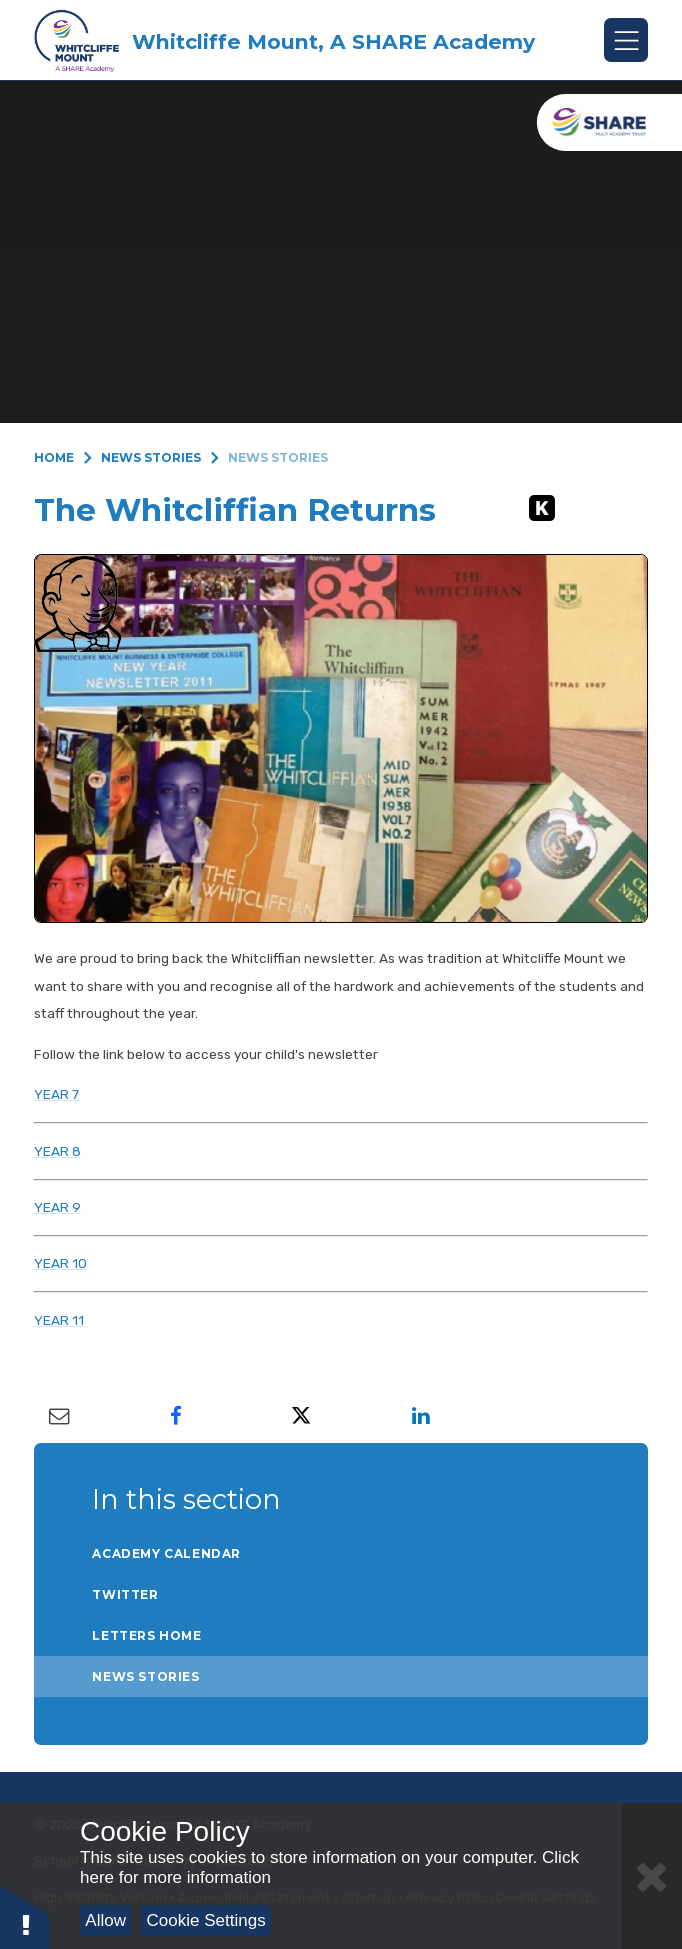 The width and height of the screenshot is (682, 1949). What do you see at coordinates (78, 604) in the screenshot?
I see `jenkins CI/CD automation server logo` at bounding box center [78, 604].